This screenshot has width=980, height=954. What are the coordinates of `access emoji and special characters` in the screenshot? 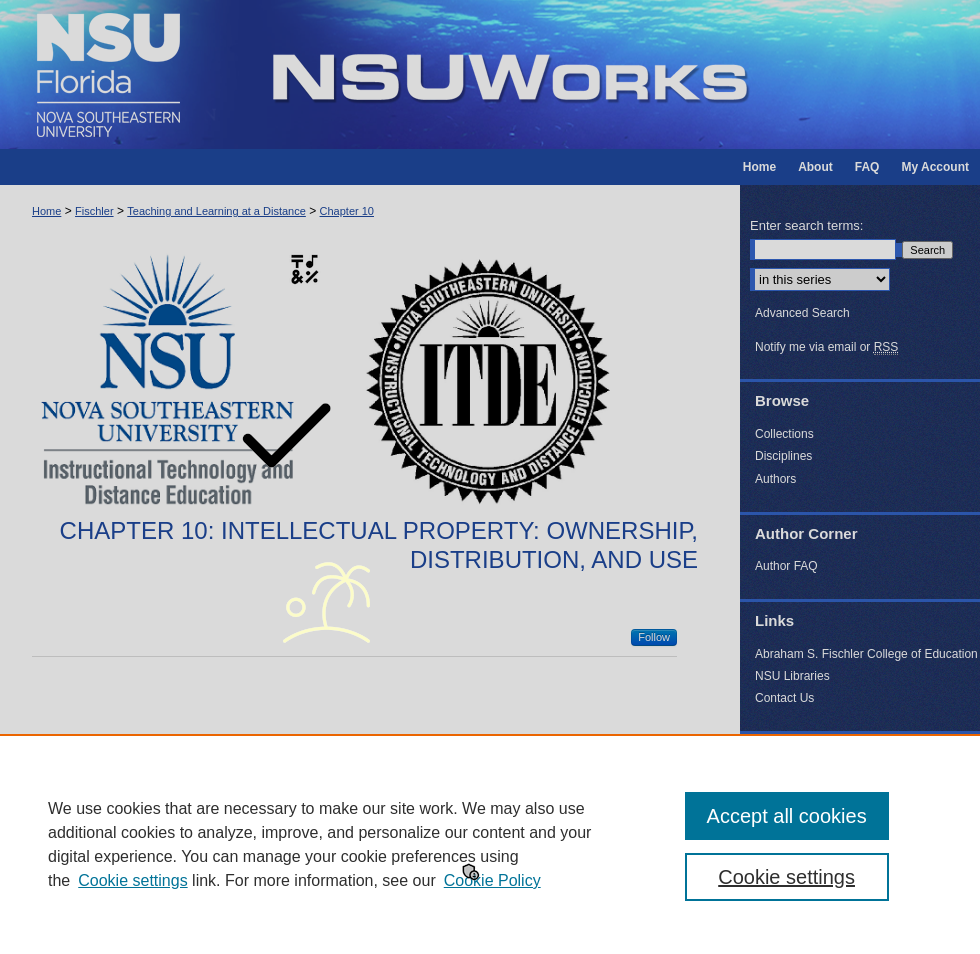 It's located at (304, 269).